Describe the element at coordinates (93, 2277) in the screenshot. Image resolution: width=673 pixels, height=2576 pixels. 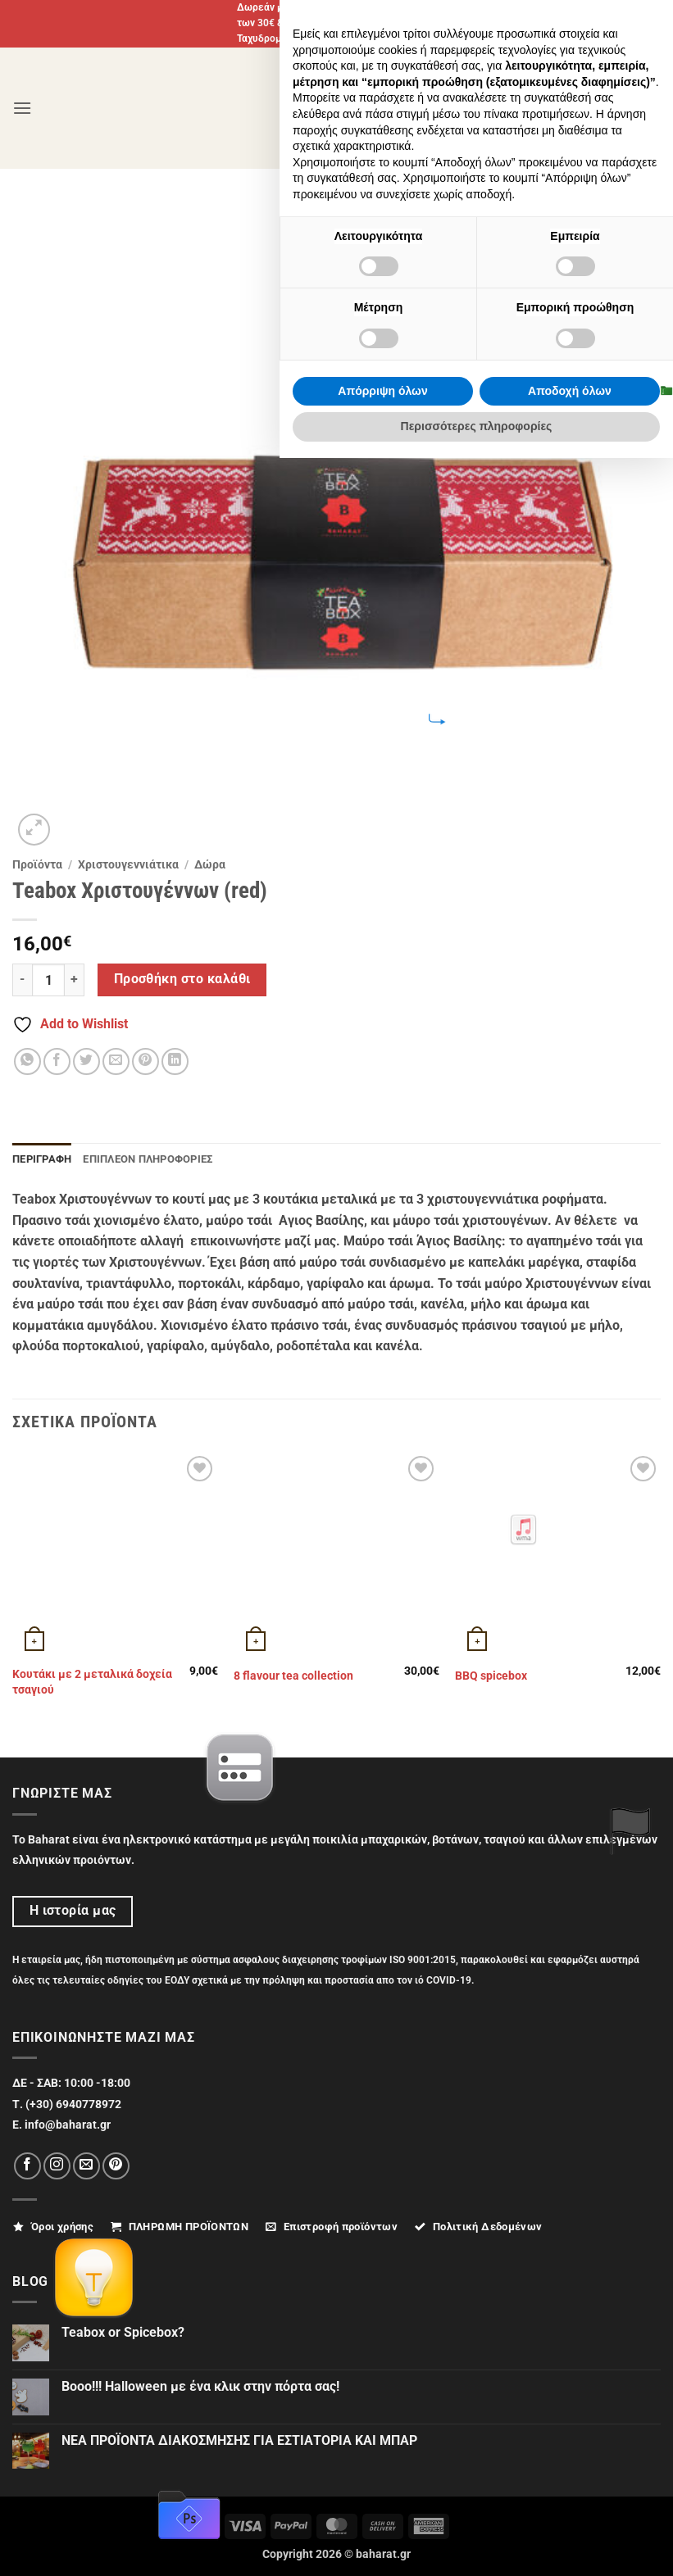
I see `open the tips app for helpful hints and tutorials` at that location.